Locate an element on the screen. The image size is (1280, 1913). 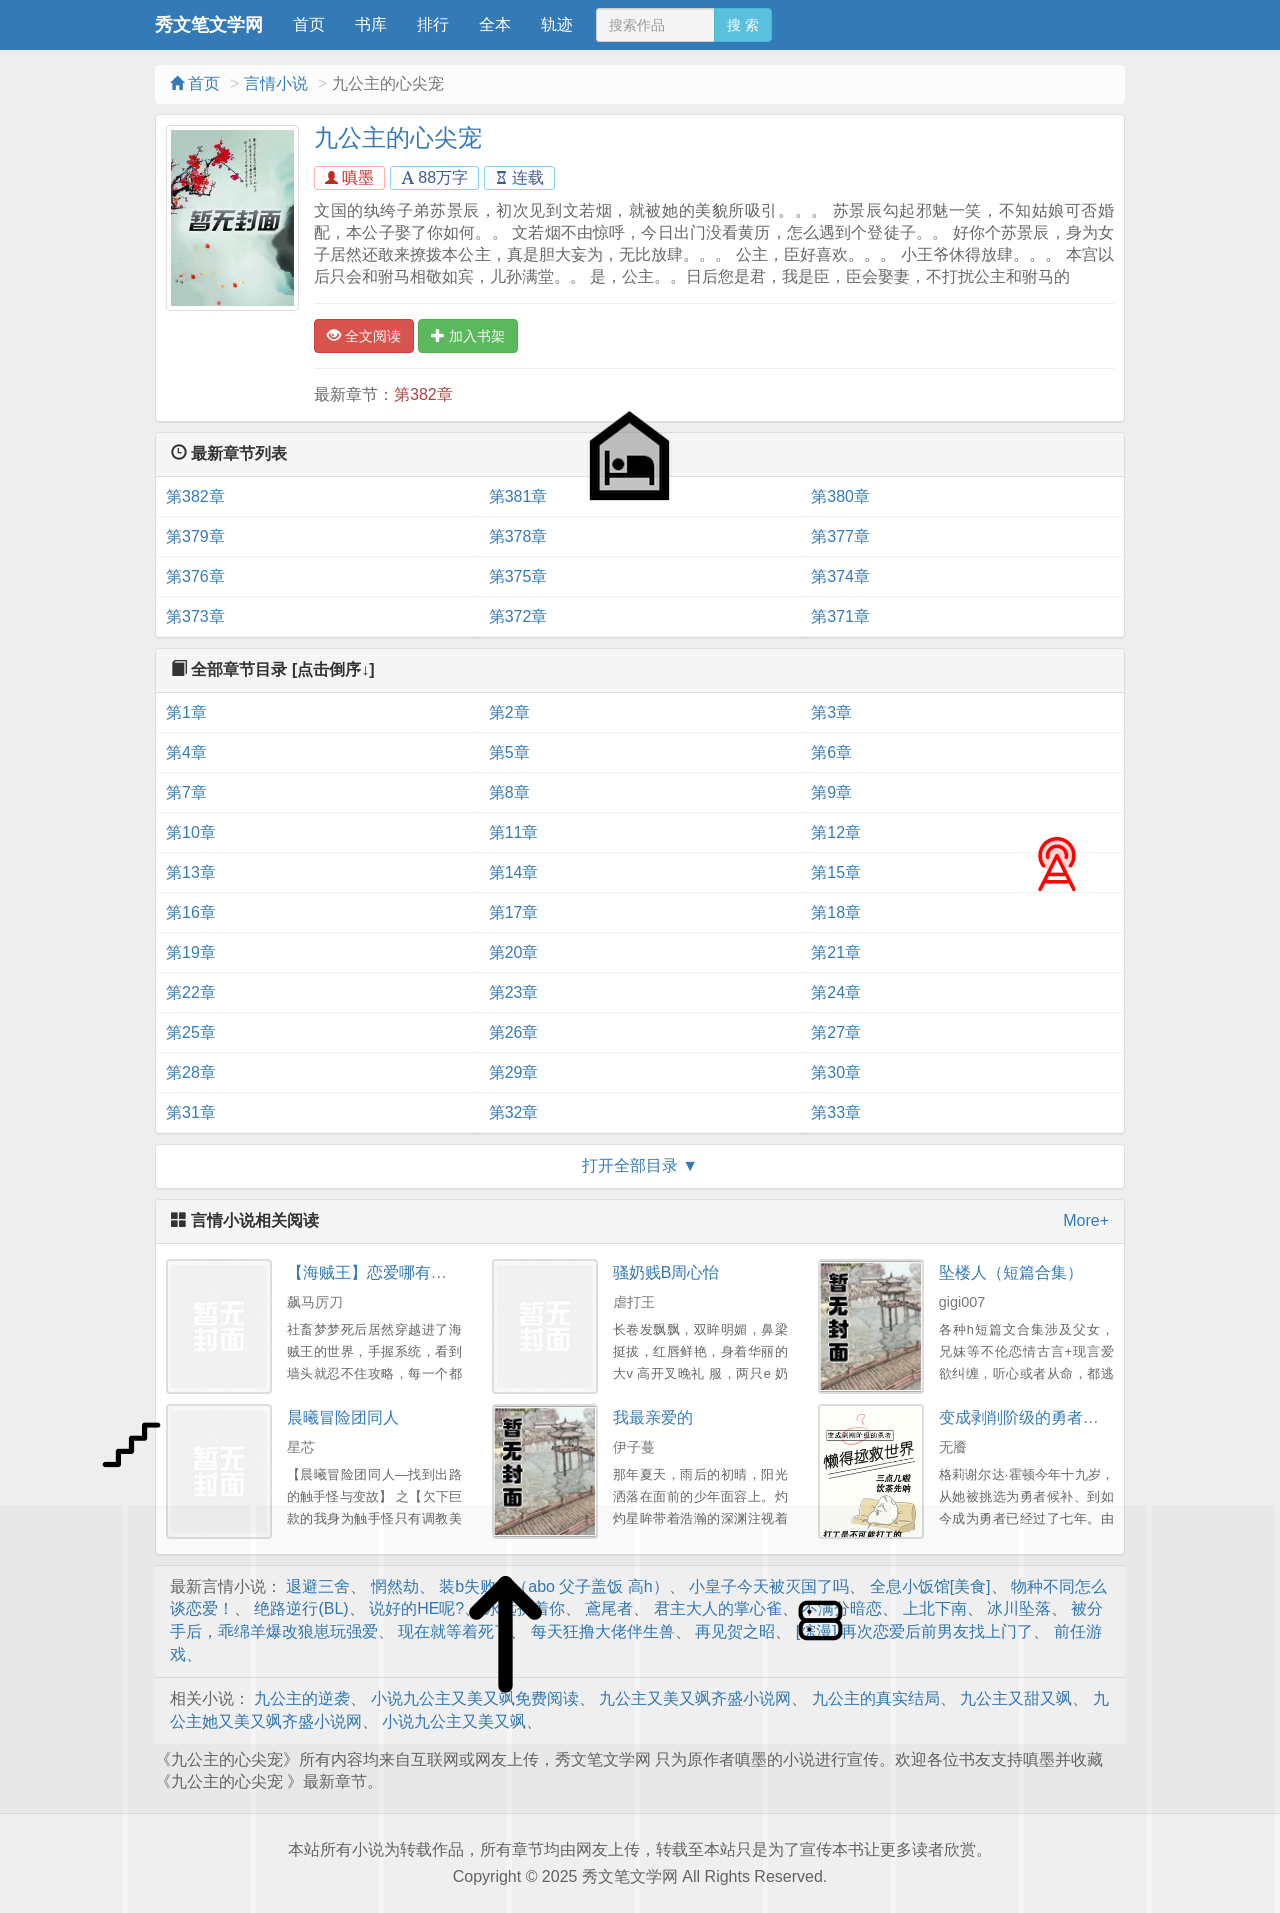
view server status is located at coordinates (820, 1620).